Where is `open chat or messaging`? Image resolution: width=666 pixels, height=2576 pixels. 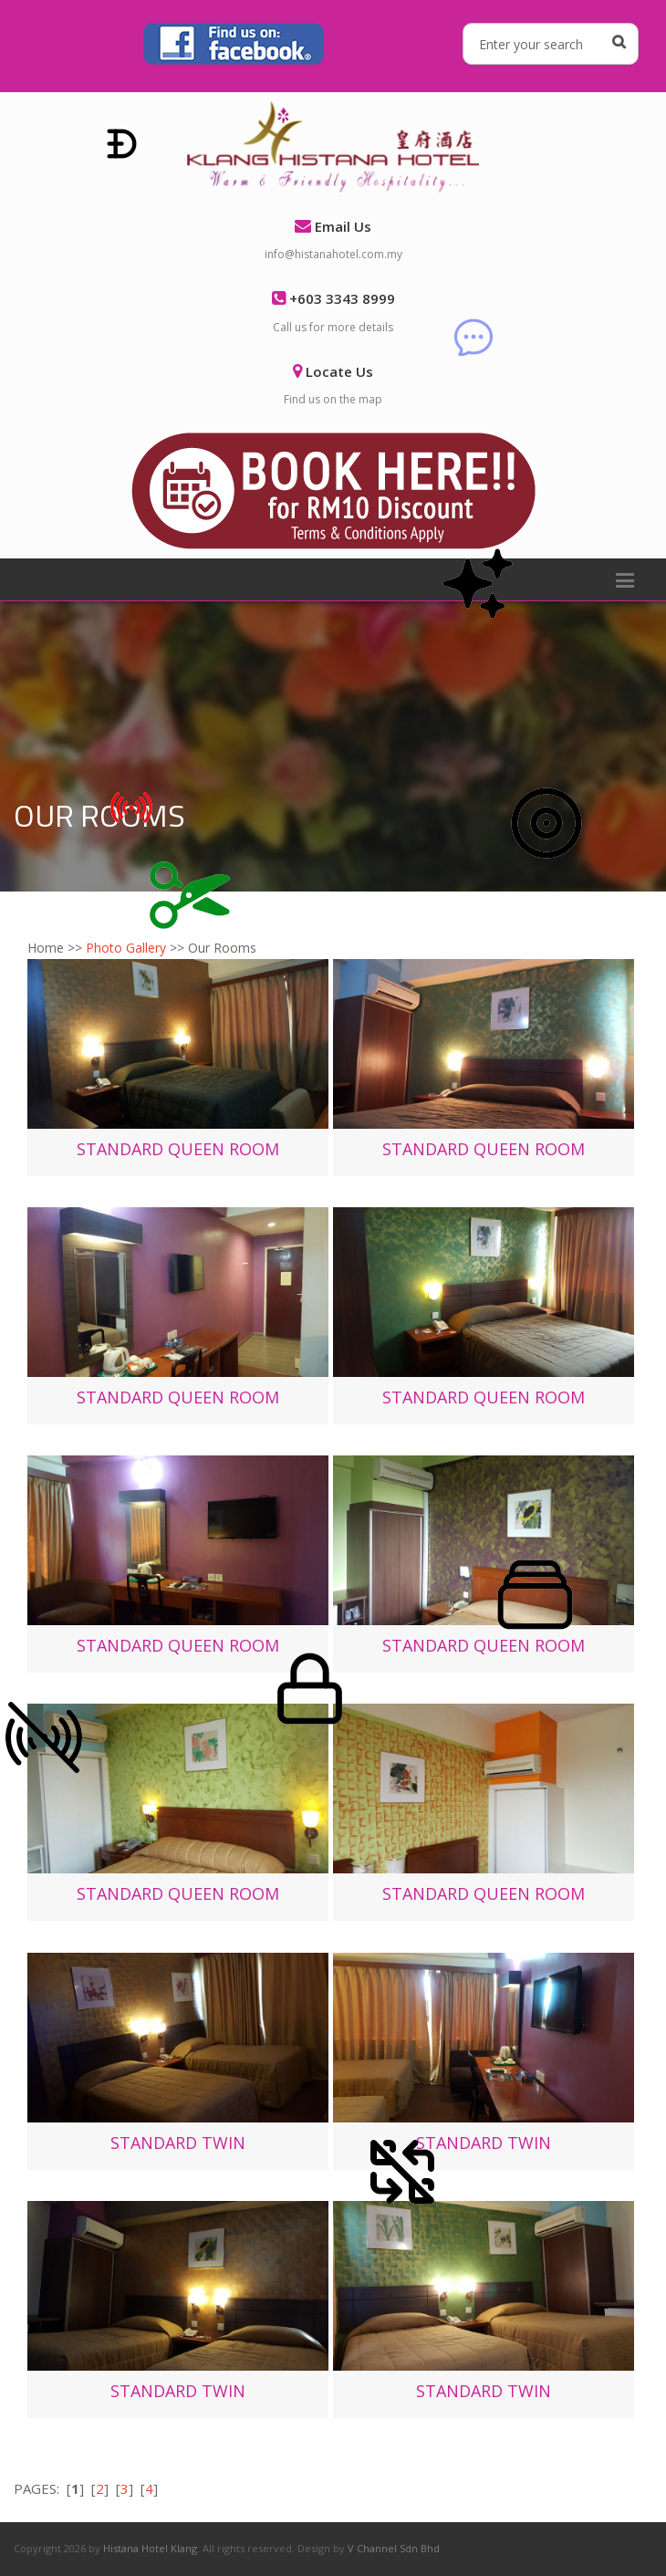
open chat or messaging is located at coordinates (473, 337).